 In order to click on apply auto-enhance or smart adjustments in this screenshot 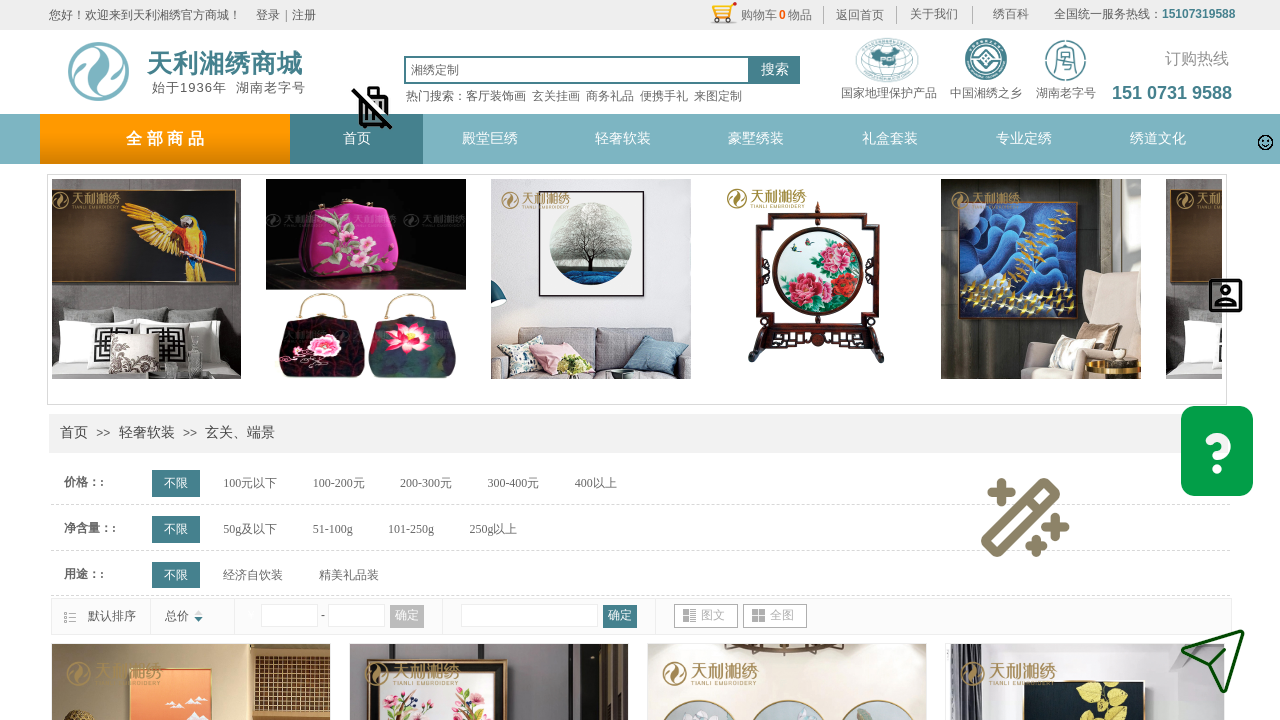, I will do `click(1020, 517)`.